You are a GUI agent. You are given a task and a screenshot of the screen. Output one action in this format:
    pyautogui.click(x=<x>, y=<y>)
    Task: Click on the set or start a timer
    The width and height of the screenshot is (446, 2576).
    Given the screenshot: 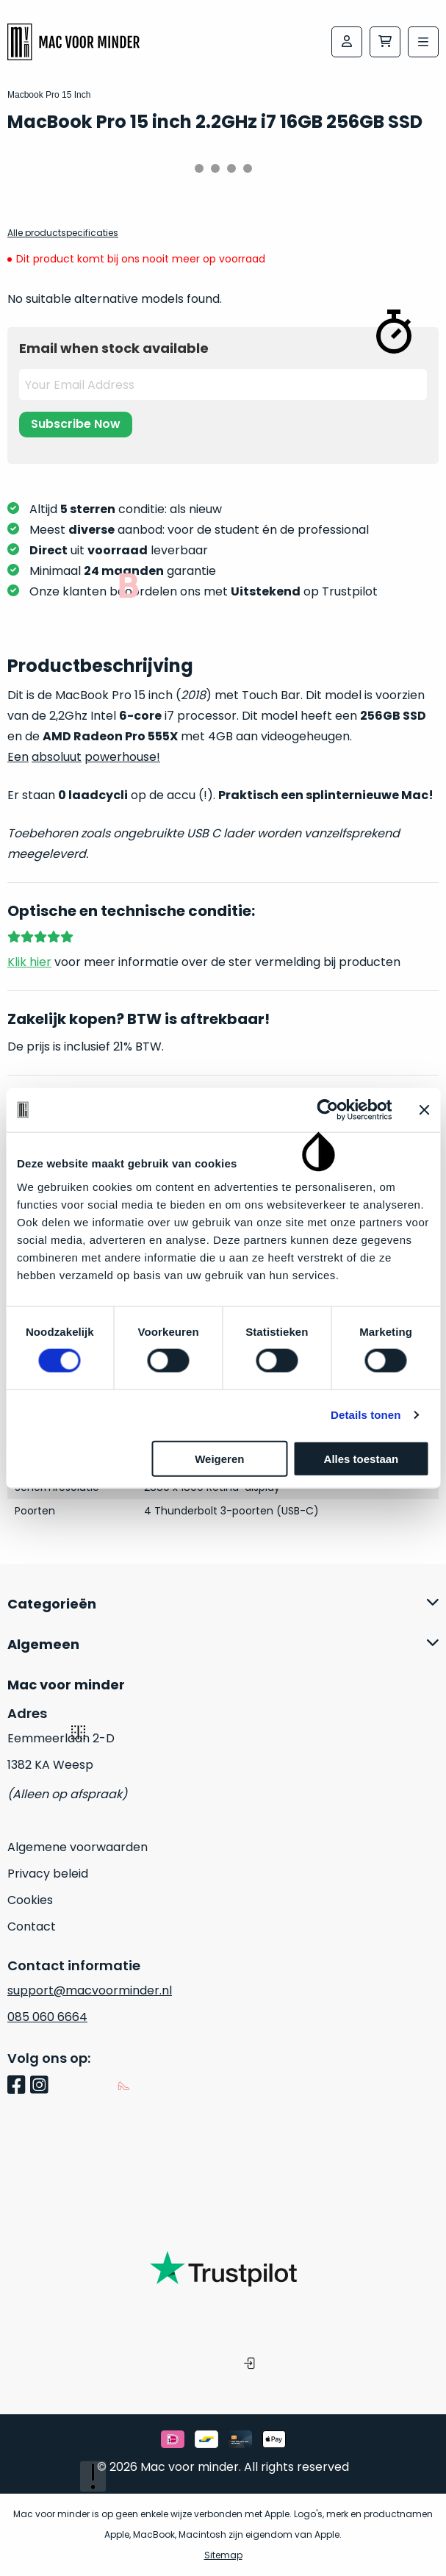 What is the action you would take?
    pyautogui.click(x=394, y=332)
    